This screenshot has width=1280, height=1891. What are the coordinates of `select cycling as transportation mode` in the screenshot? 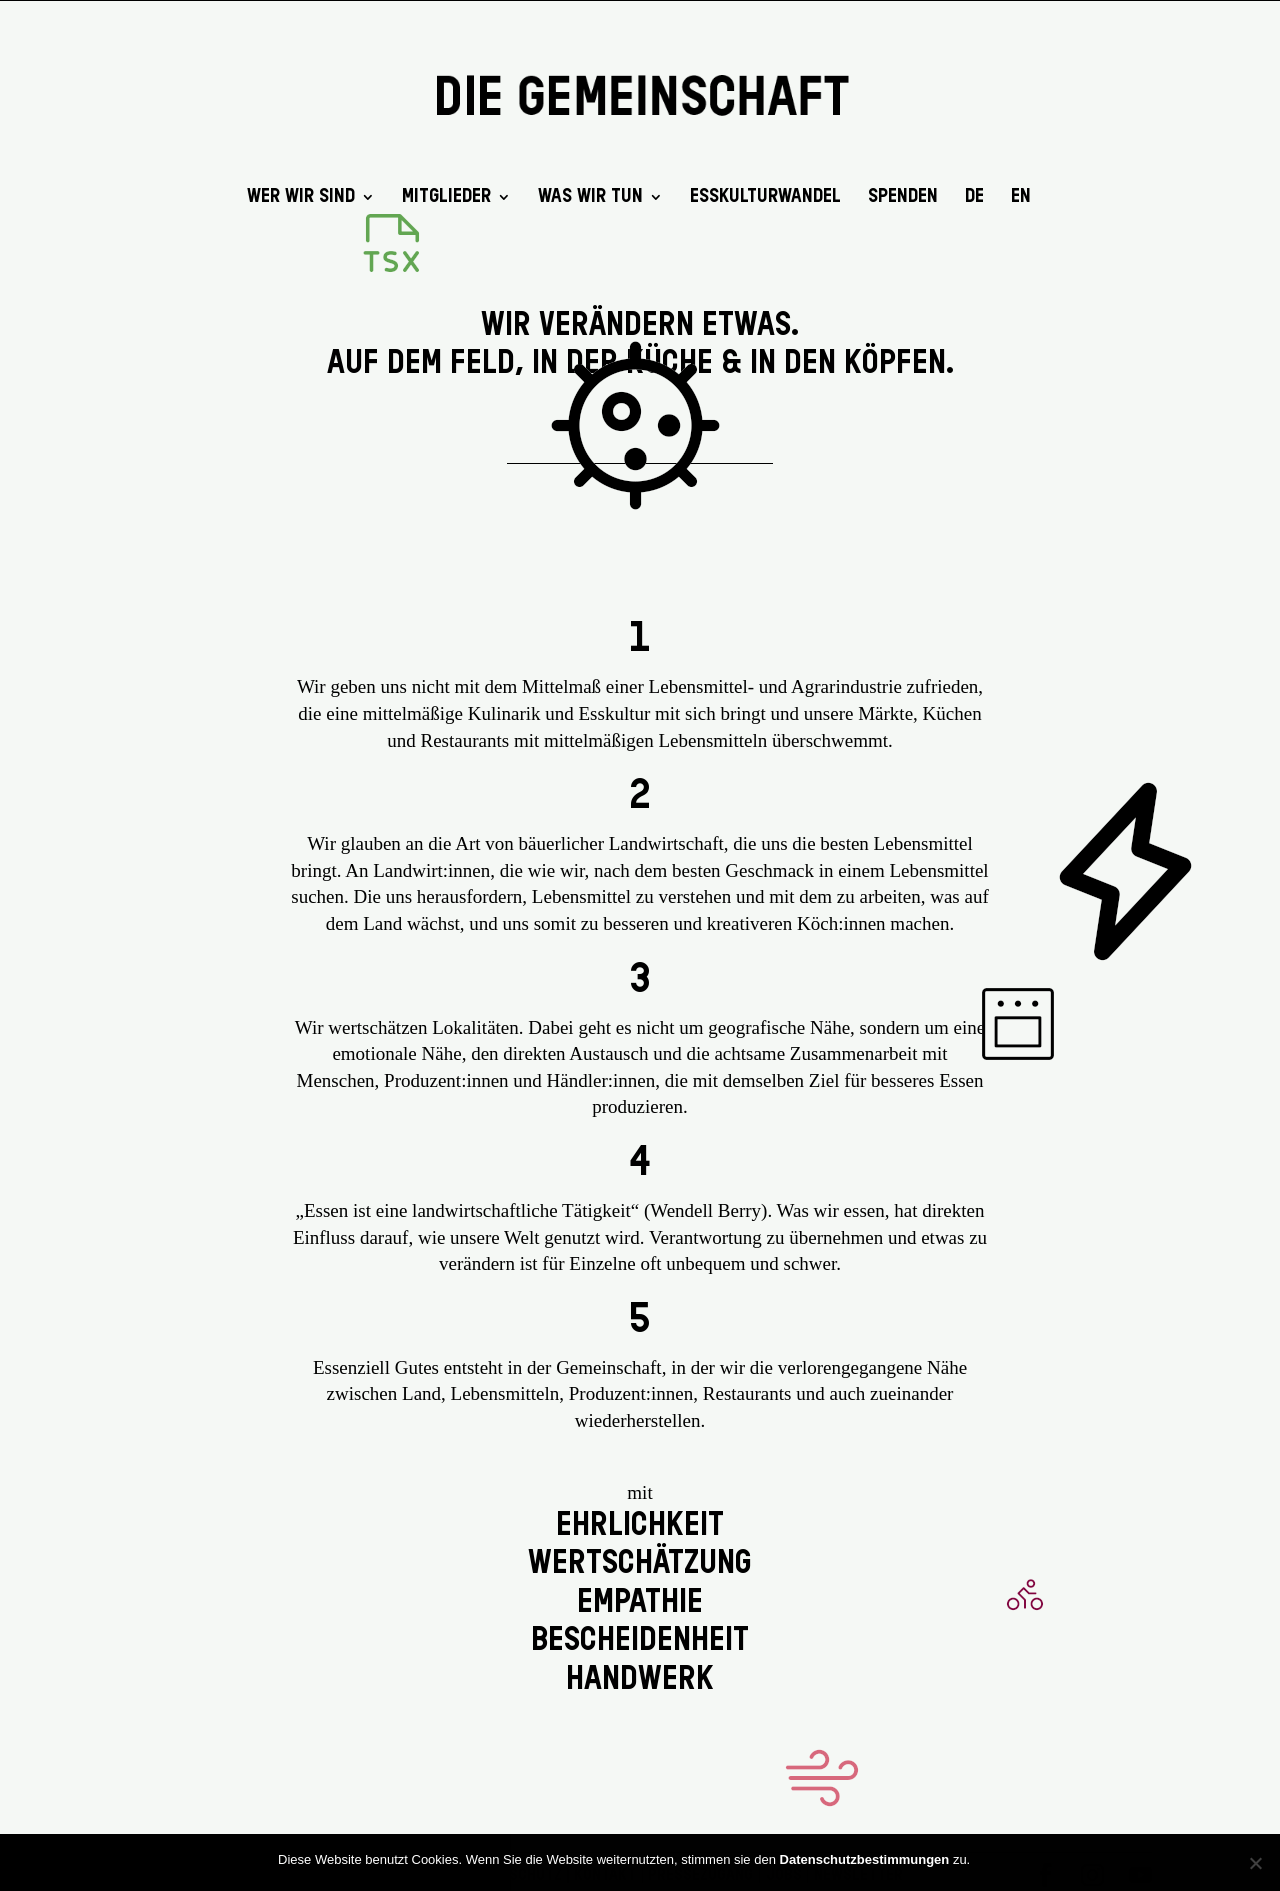 It's located at (1025, 1596).